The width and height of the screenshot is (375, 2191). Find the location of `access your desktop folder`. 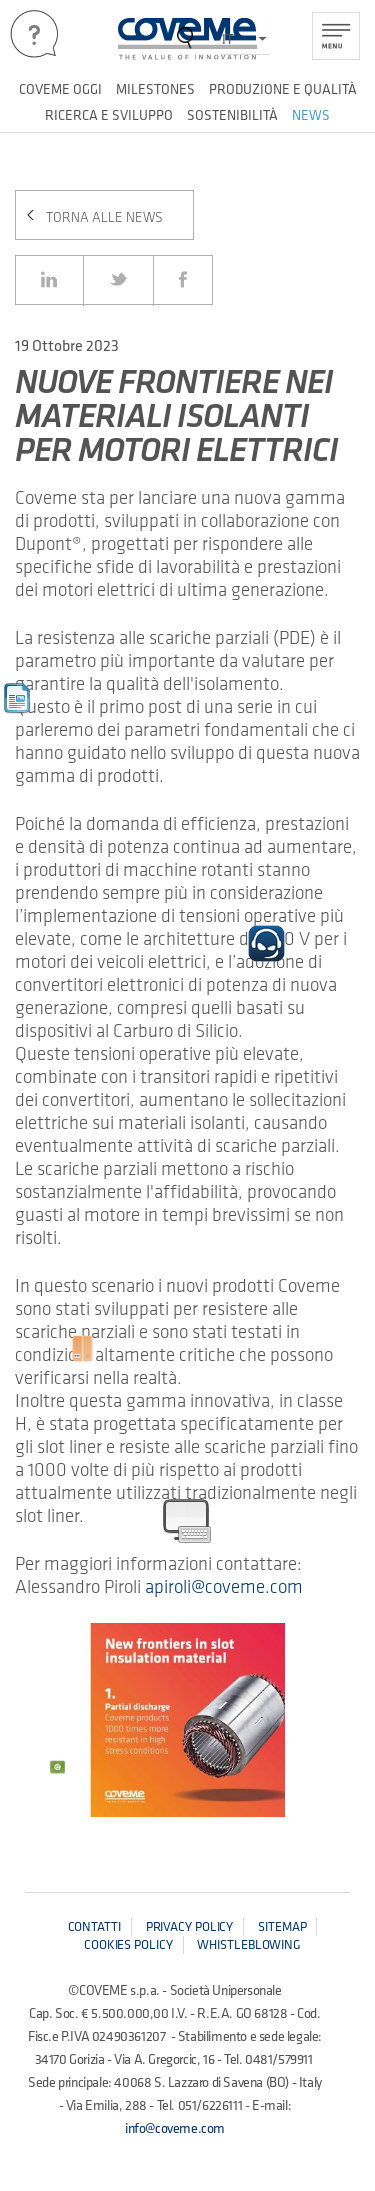

access your desktop folder is located at coordinates (57, 1766).